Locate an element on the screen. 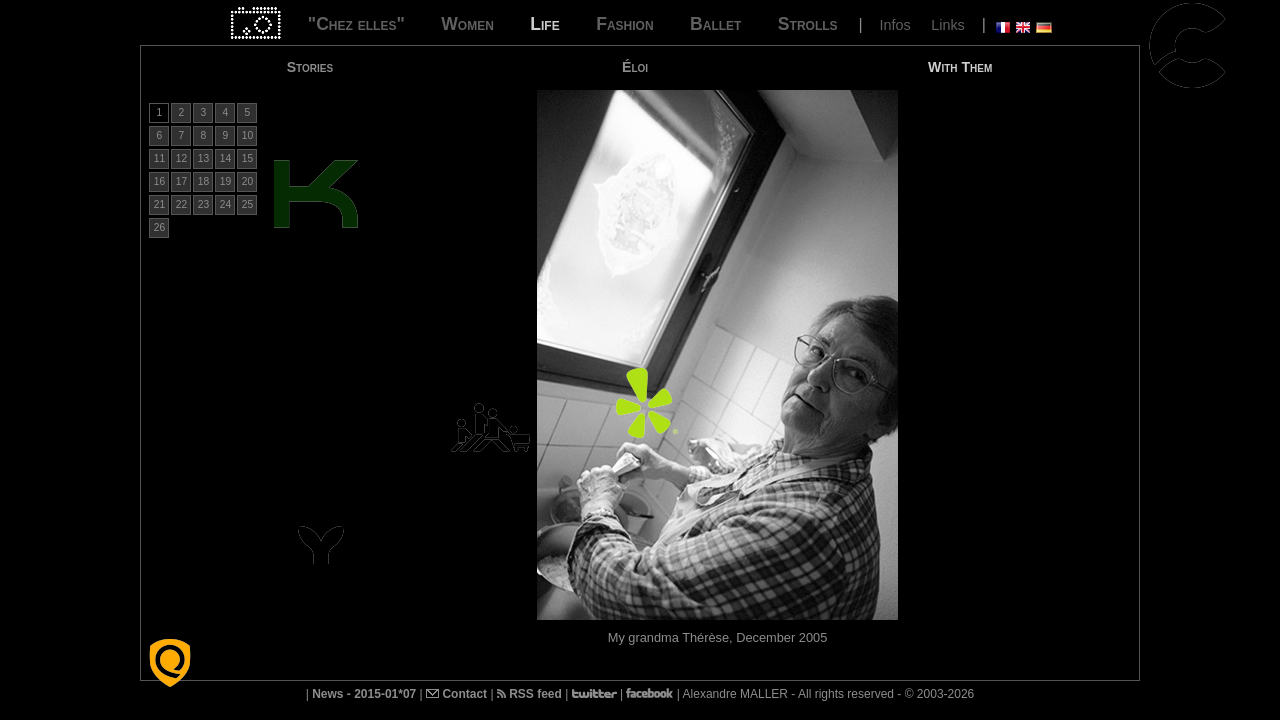 Image resolution: width=1280 pixels, height=720 pixels. open Mermaid diagramming tool is located at coordinates (321, 545).